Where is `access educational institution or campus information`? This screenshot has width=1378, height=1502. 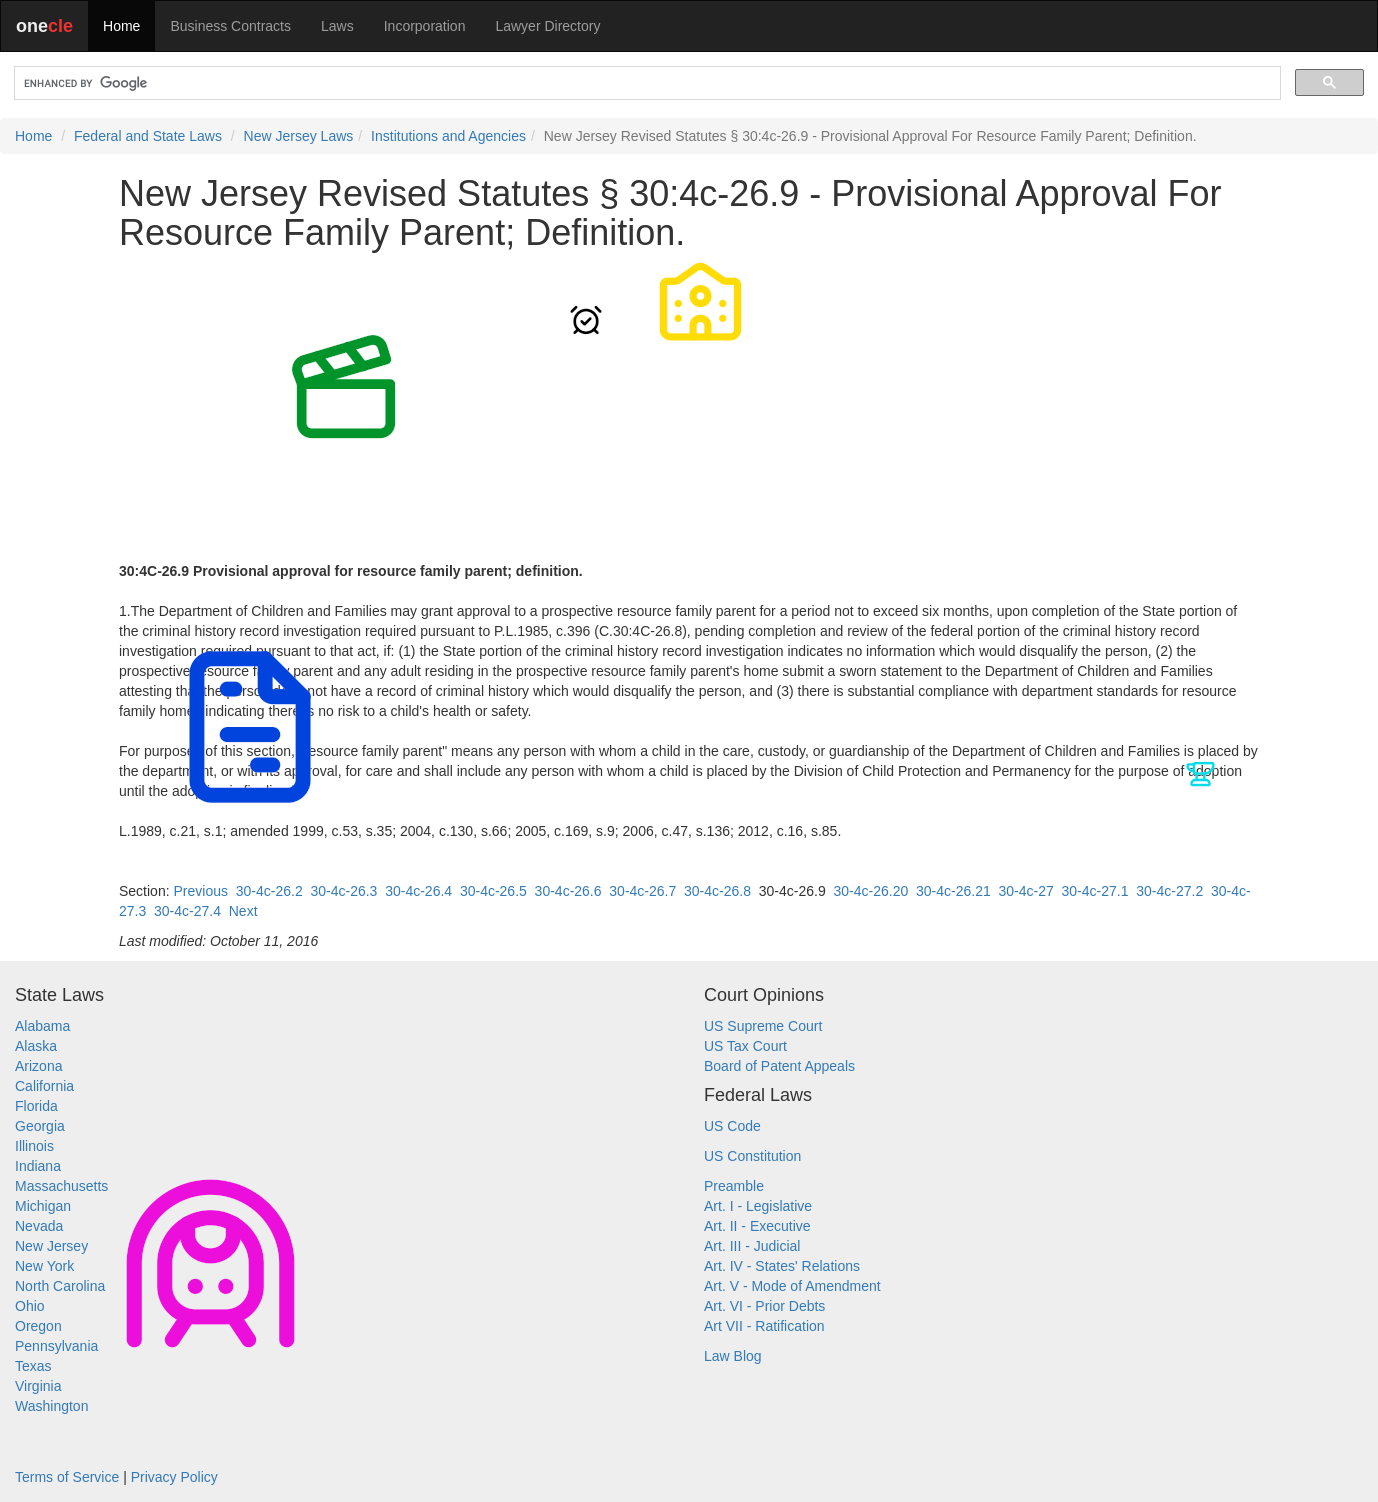 access educational institution or campus information is located at coordinates (700, 303).